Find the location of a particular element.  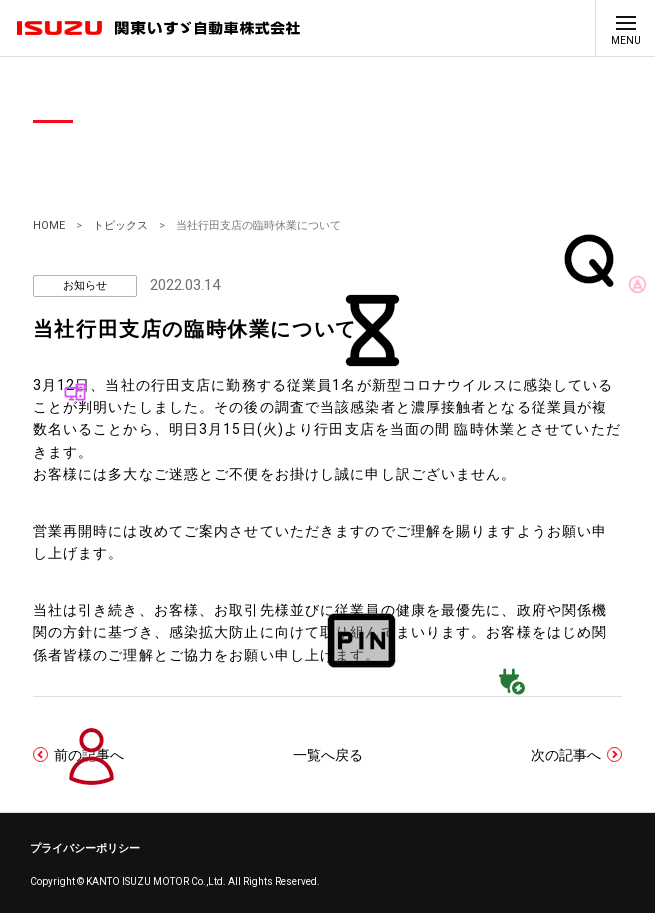

indicates active power connection or charging is located at coordinates (510, 681).